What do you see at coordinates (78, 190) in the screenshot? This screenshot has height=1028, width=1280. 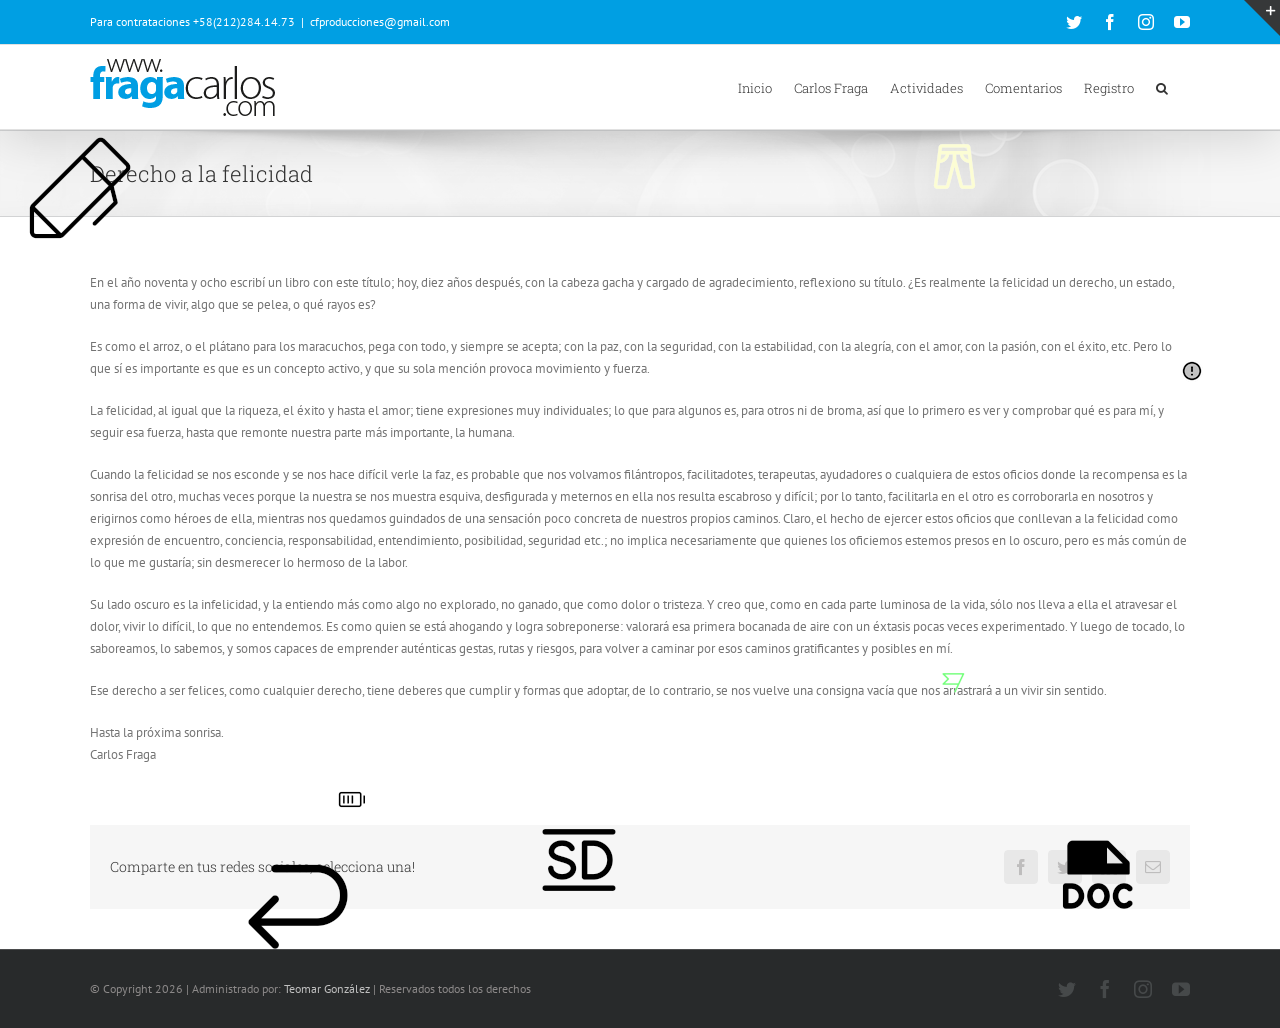 I see `edit or modify content` at bounding box center [78, 190].